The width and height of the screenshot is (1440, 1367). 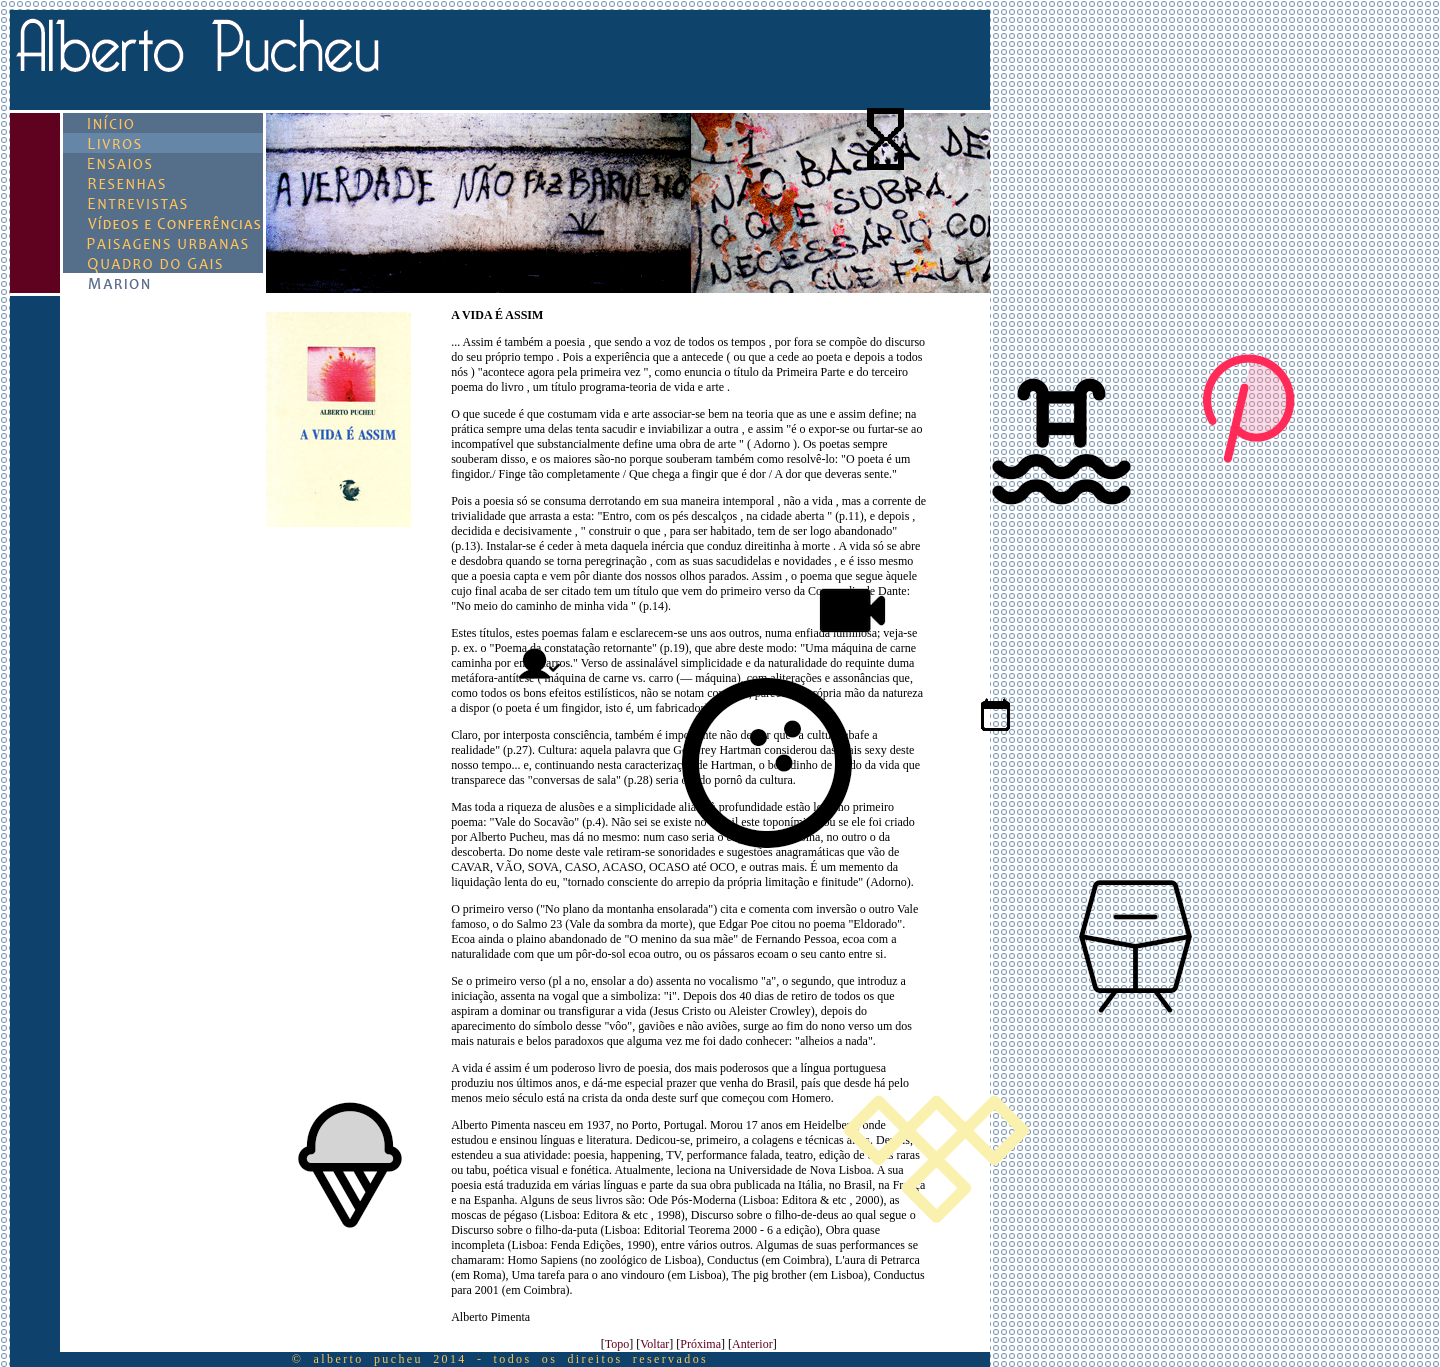 I want to click on indicates a process is loading or in progress, so click(x=886, y=139).